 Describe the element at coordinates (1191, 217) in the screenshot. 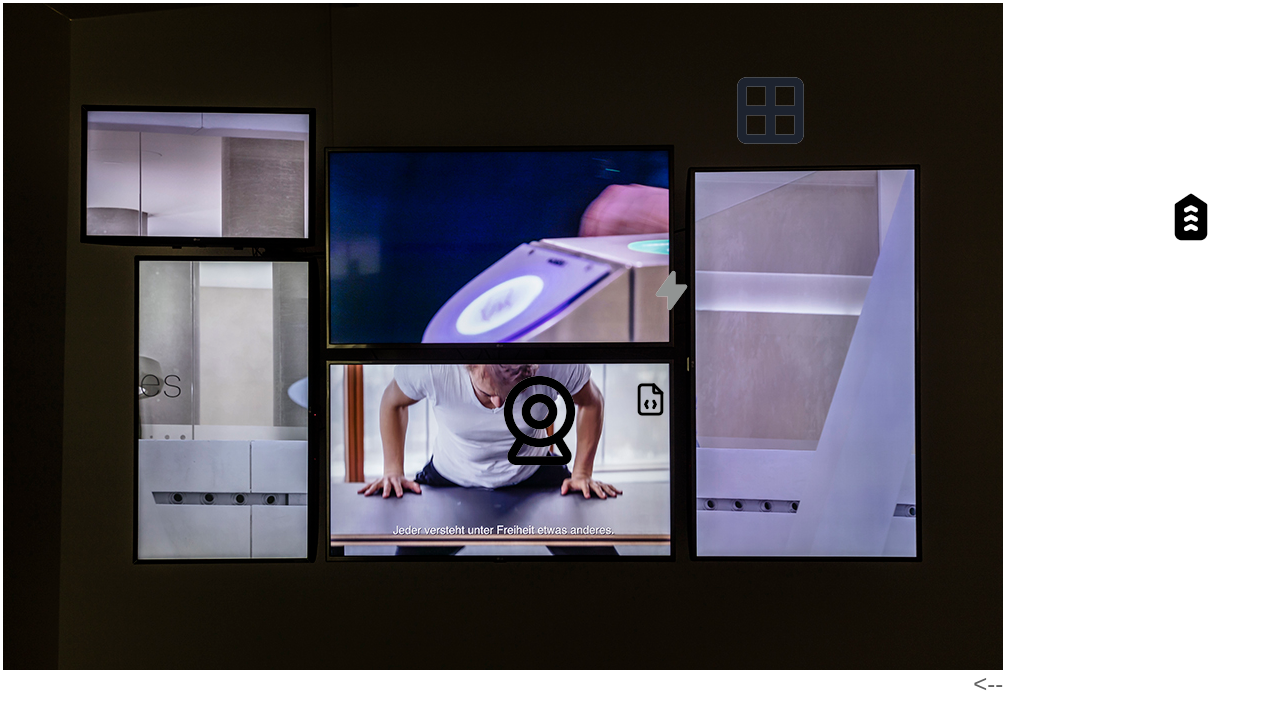

I see `view user rank or level status` at that location.